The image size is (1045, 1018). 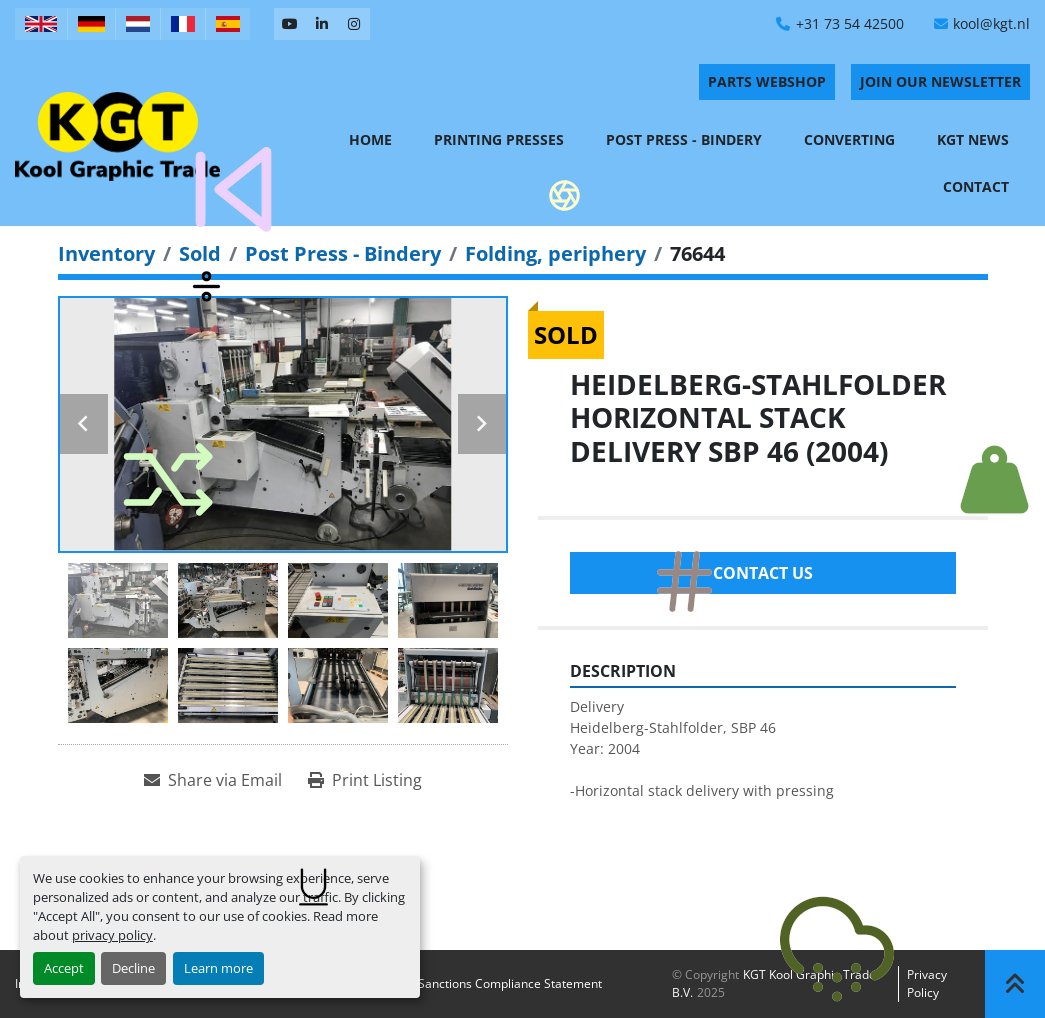 I want to click on apply underline formatting to selected text, so click(x=313, y=884).